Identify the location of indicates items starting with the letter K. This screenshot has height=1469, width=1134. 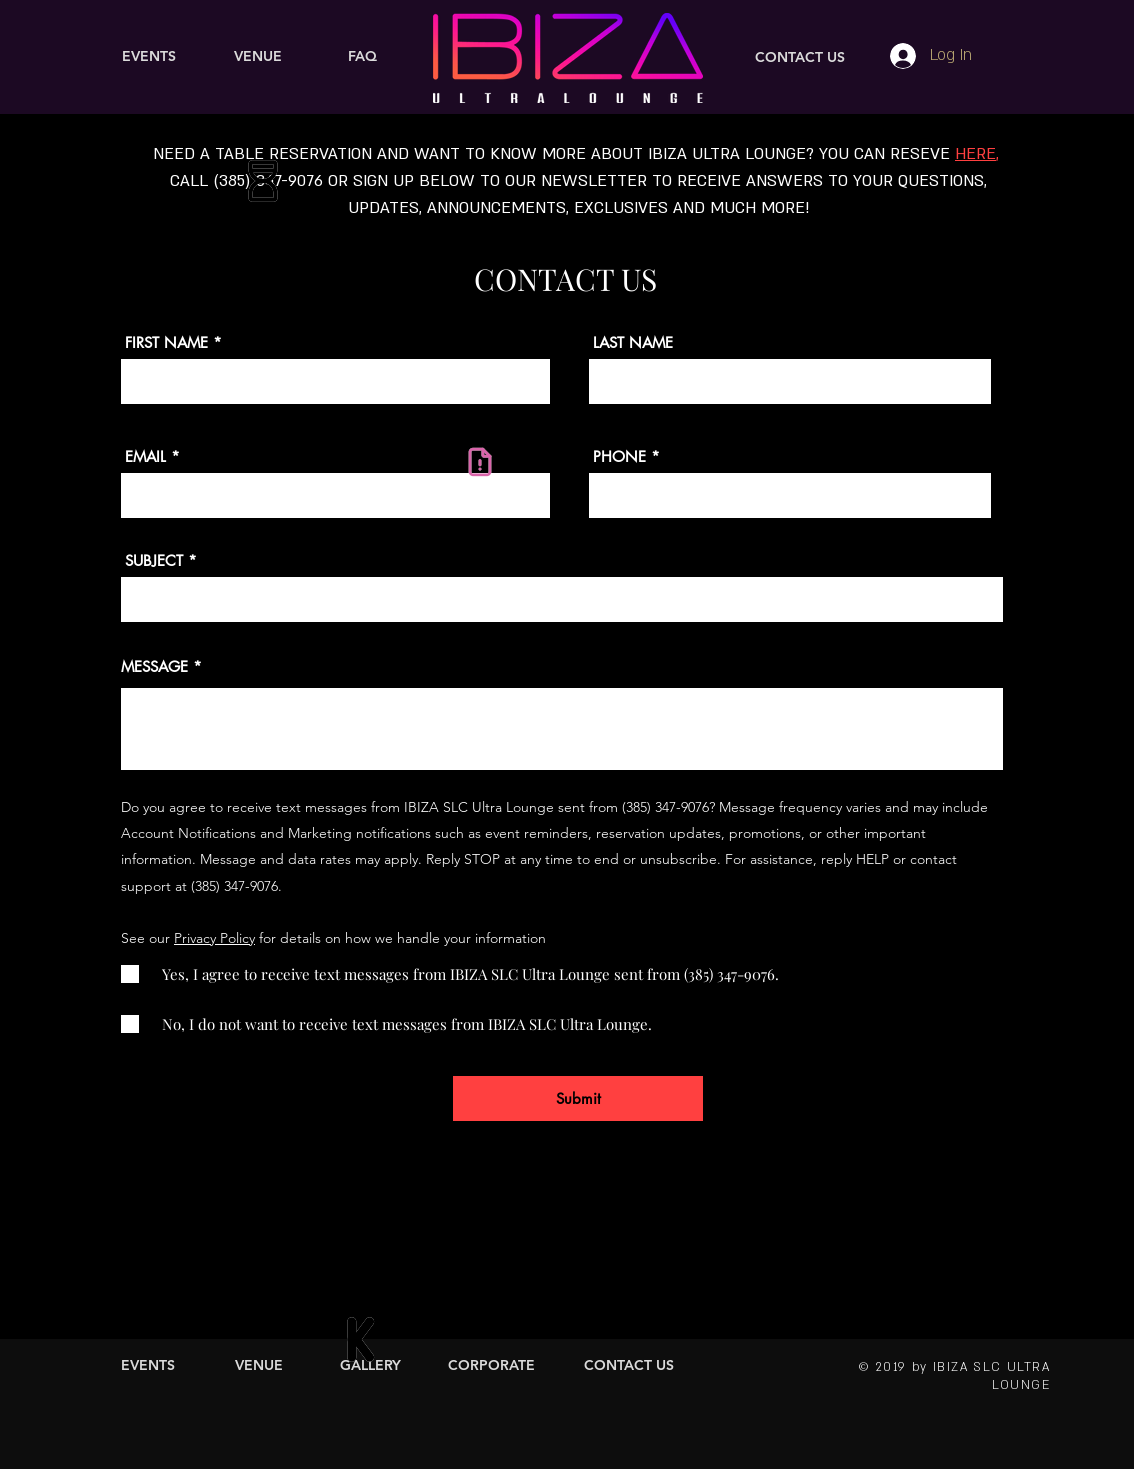
(358, 1339).